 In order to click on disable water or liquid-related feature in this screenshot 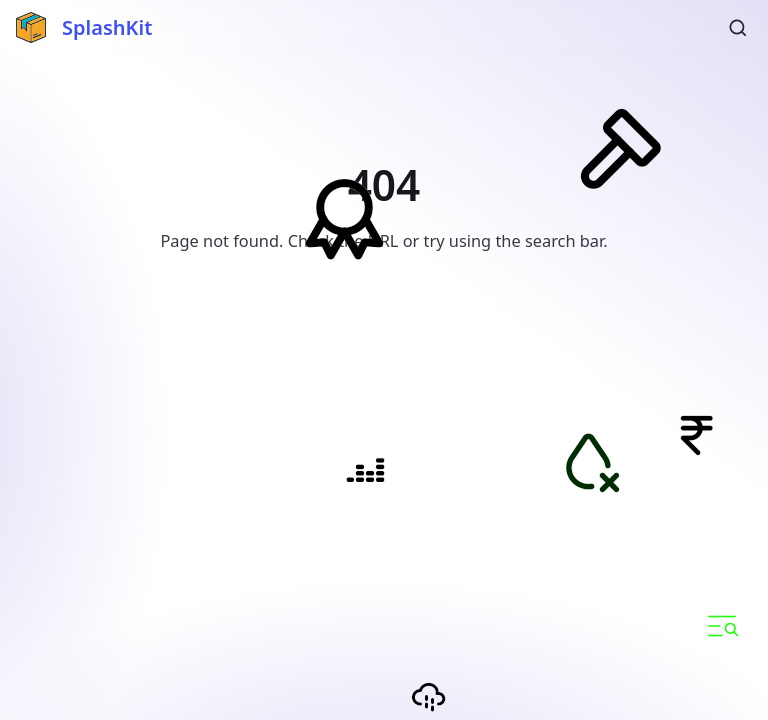, I will do `click(588, 461)`.